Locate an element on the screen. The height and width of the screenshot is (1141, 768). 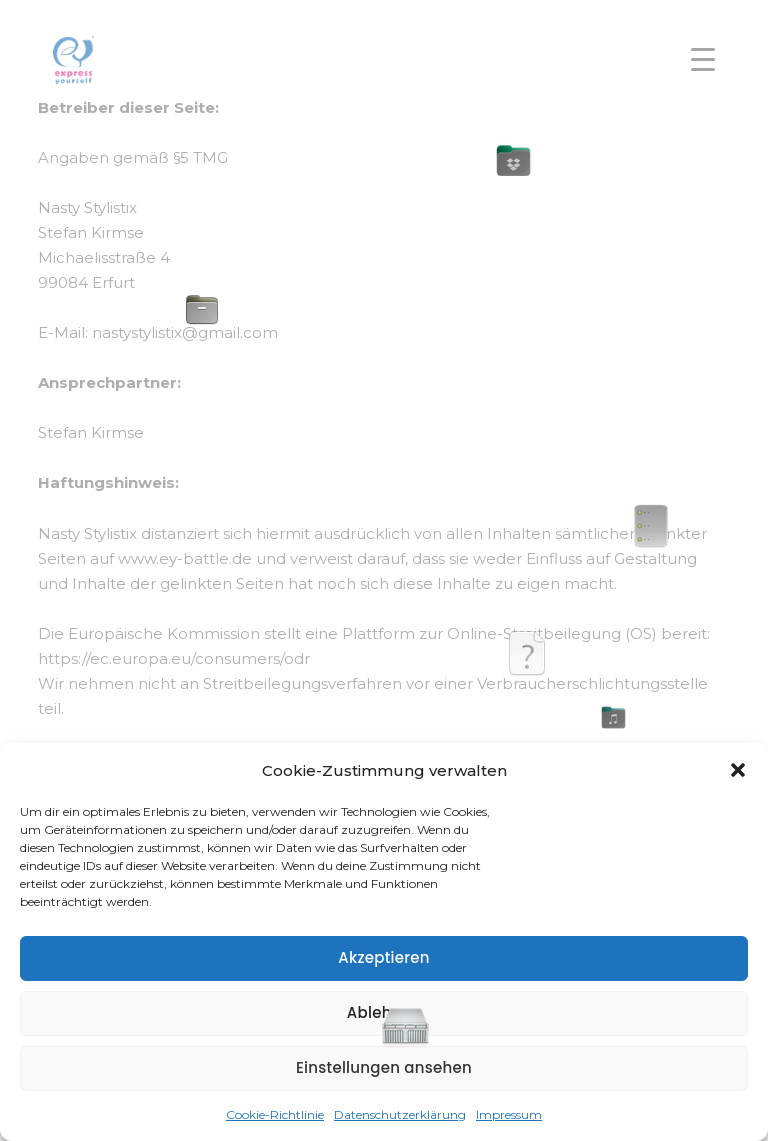
open dropbox synced folder is located at coordinates (513, 160).